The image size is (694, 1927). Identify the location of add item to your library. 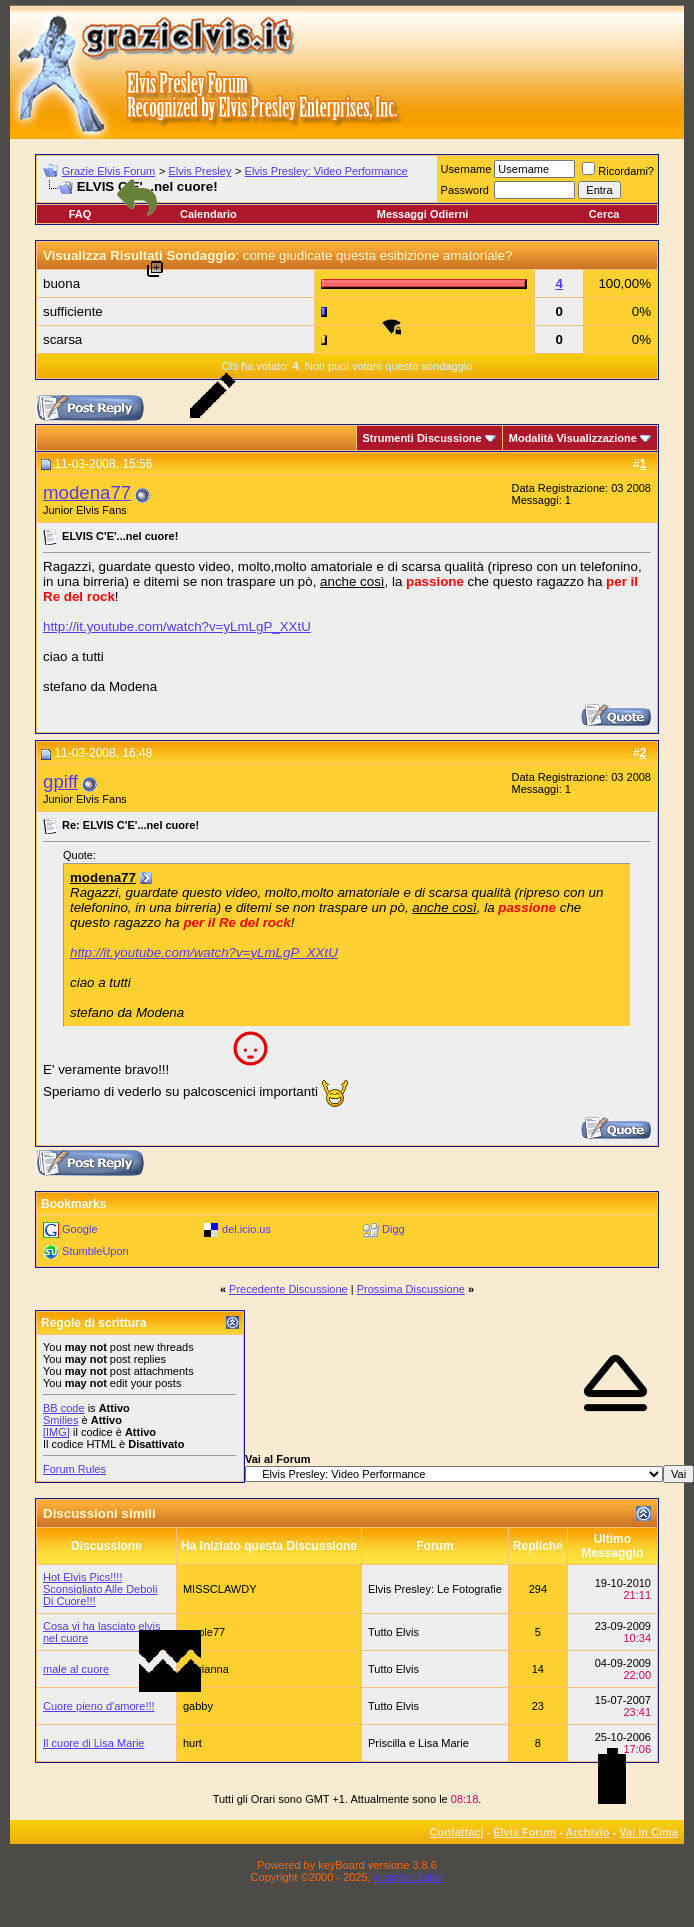
(155, 269).